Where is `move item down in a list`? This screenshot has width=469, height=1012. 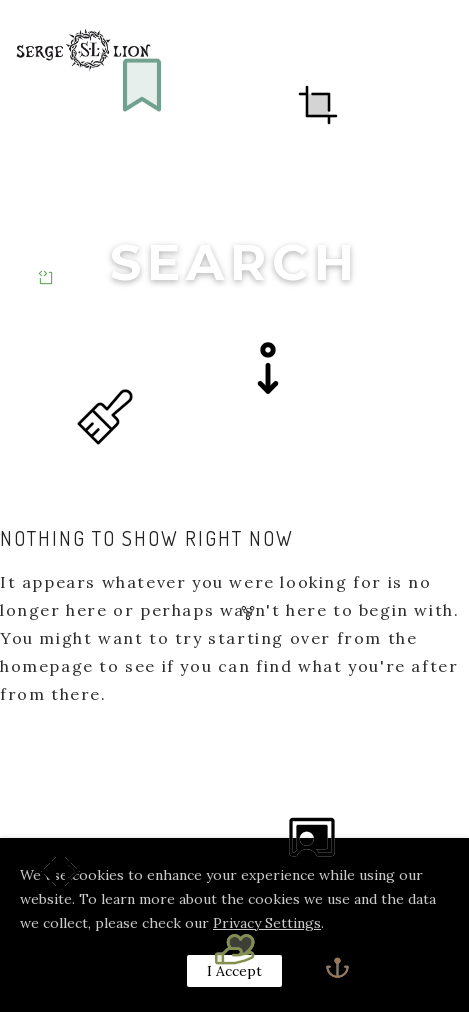 move item down in a list is located at coordinates (268, 368).